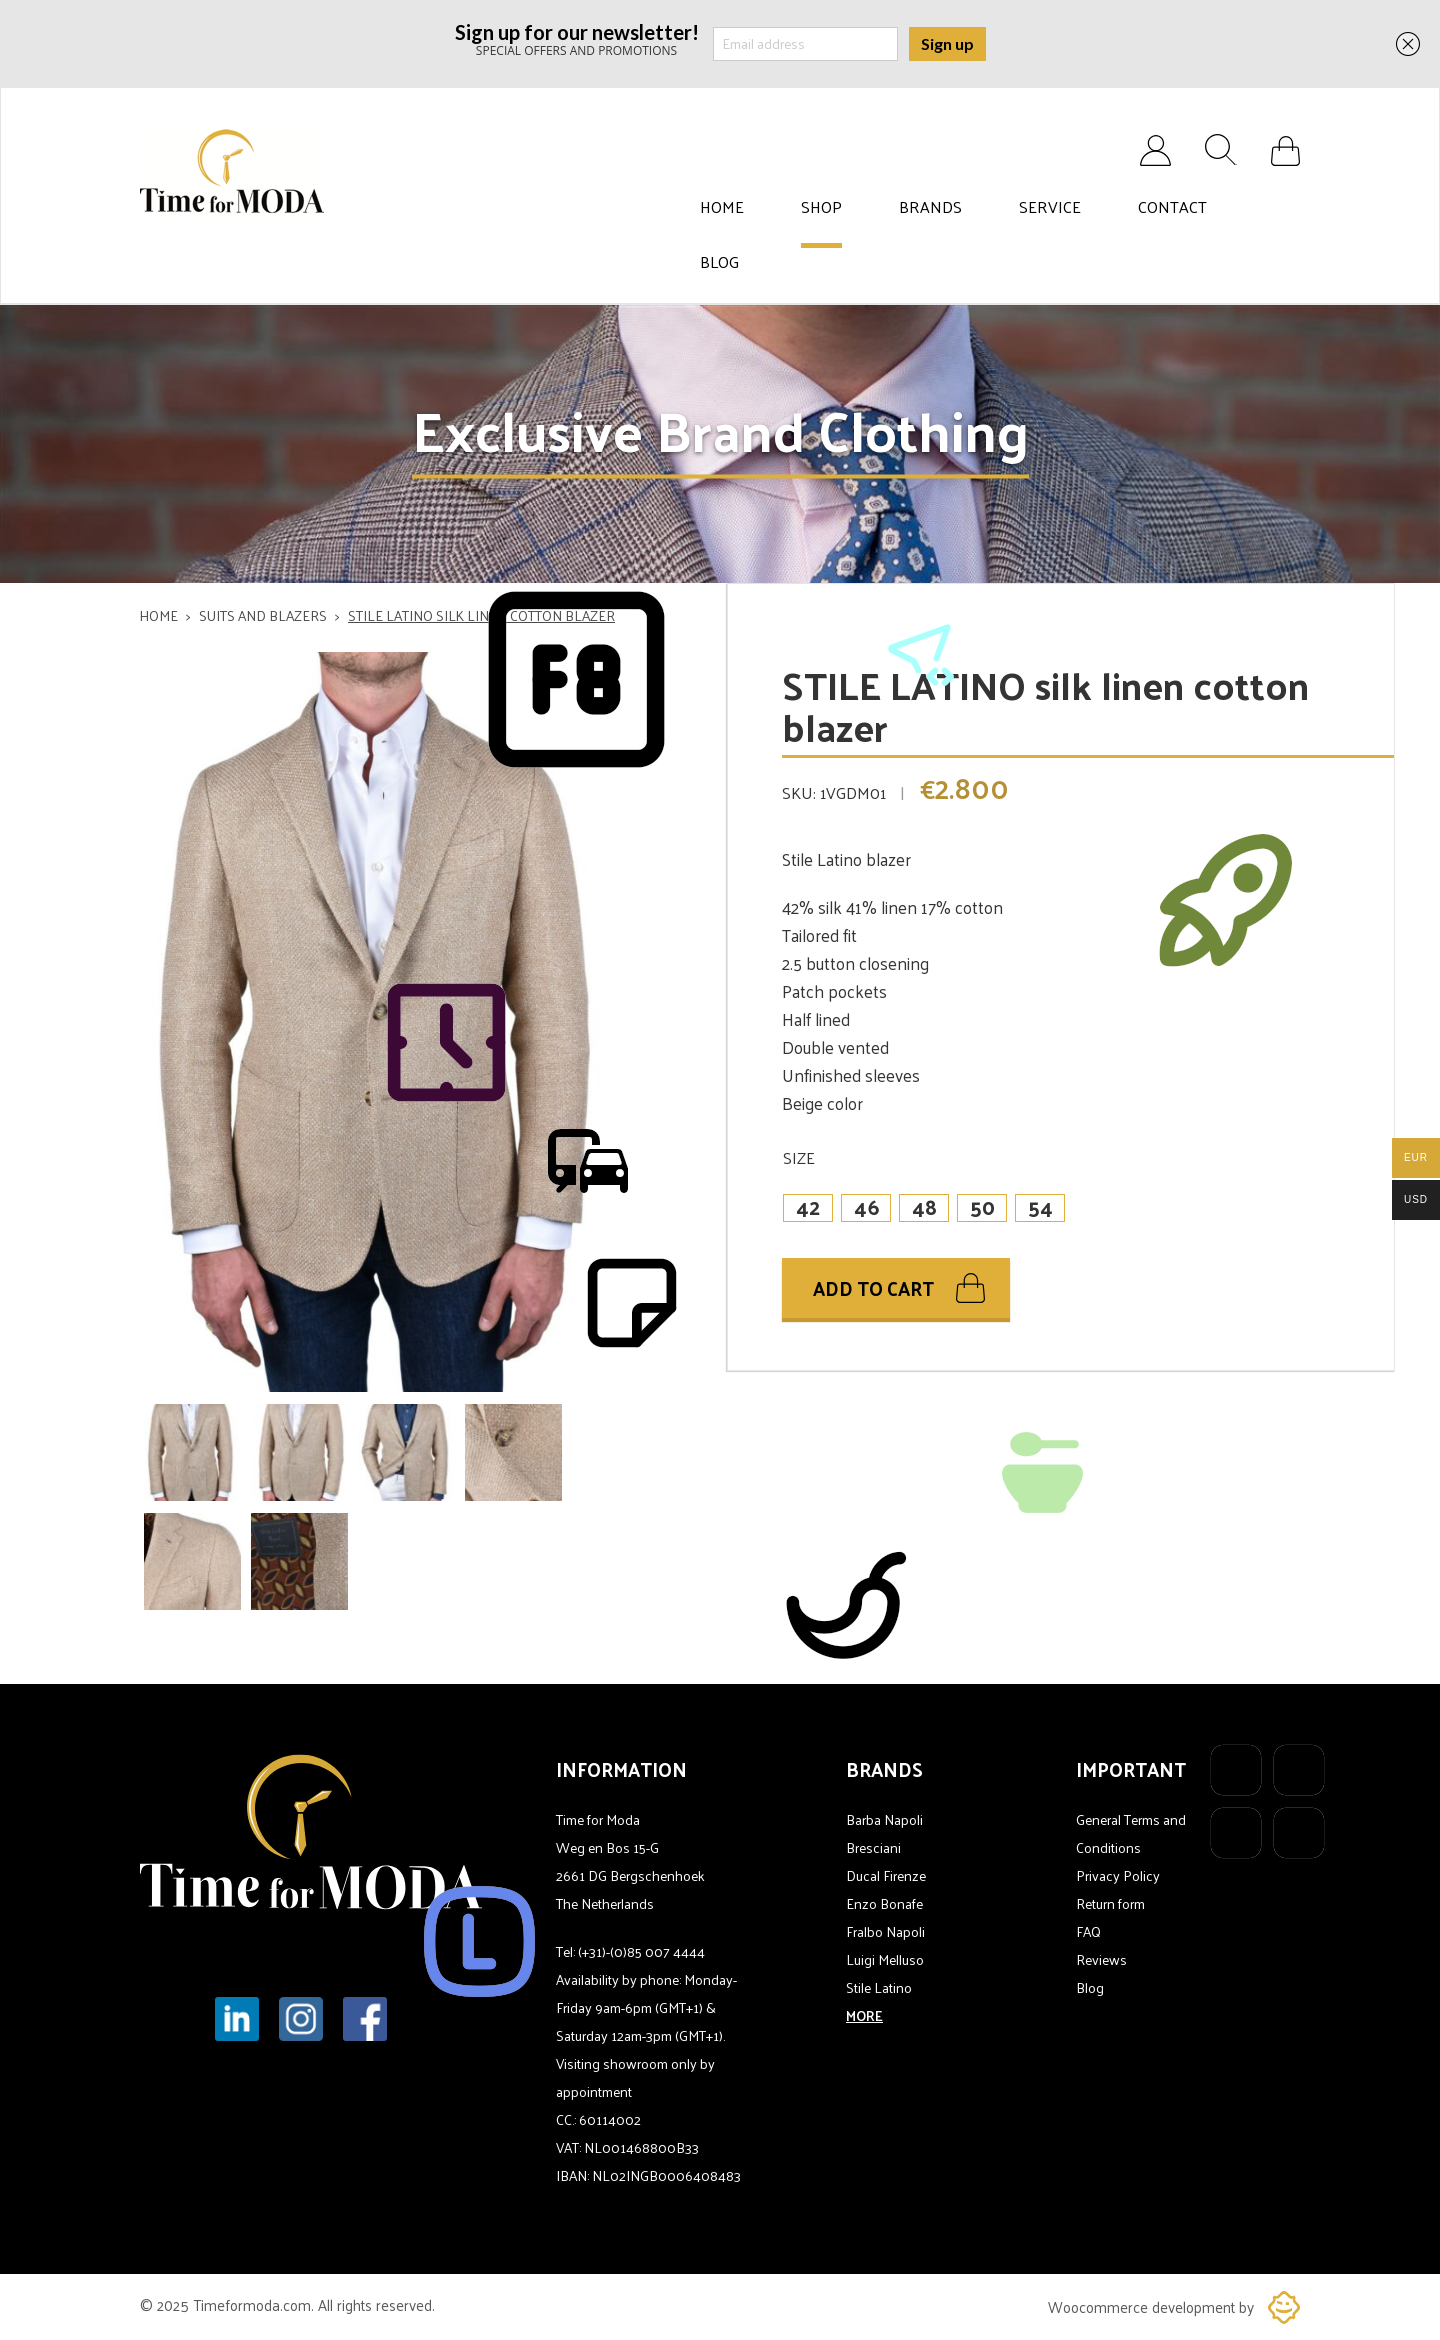 This screenshot has width=1440, height=2340. Describe the element at coordinates (920, 655) in the screenshot. I see `access location-based developer tools` at that location.